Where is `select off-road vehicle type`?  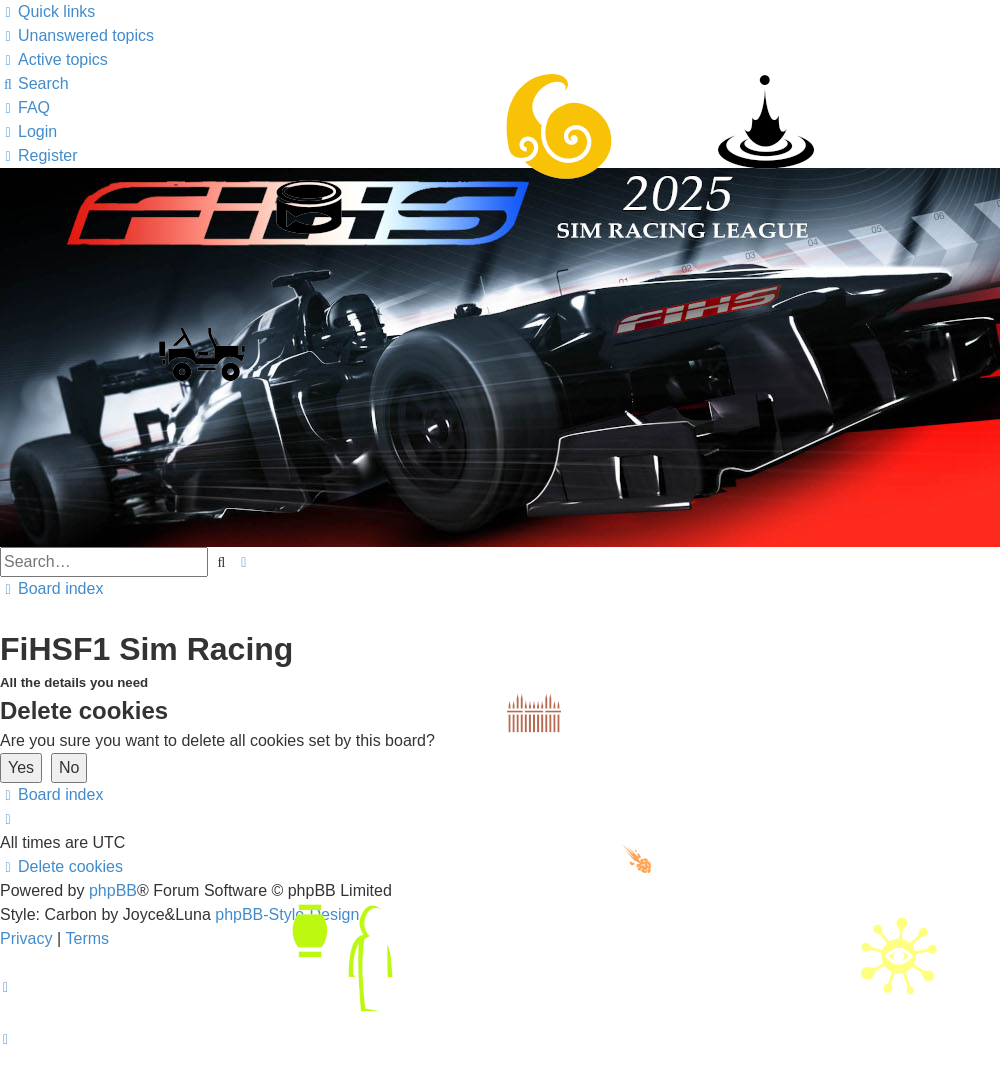
select off-road vehicle type is located at coordinates (202, 354).